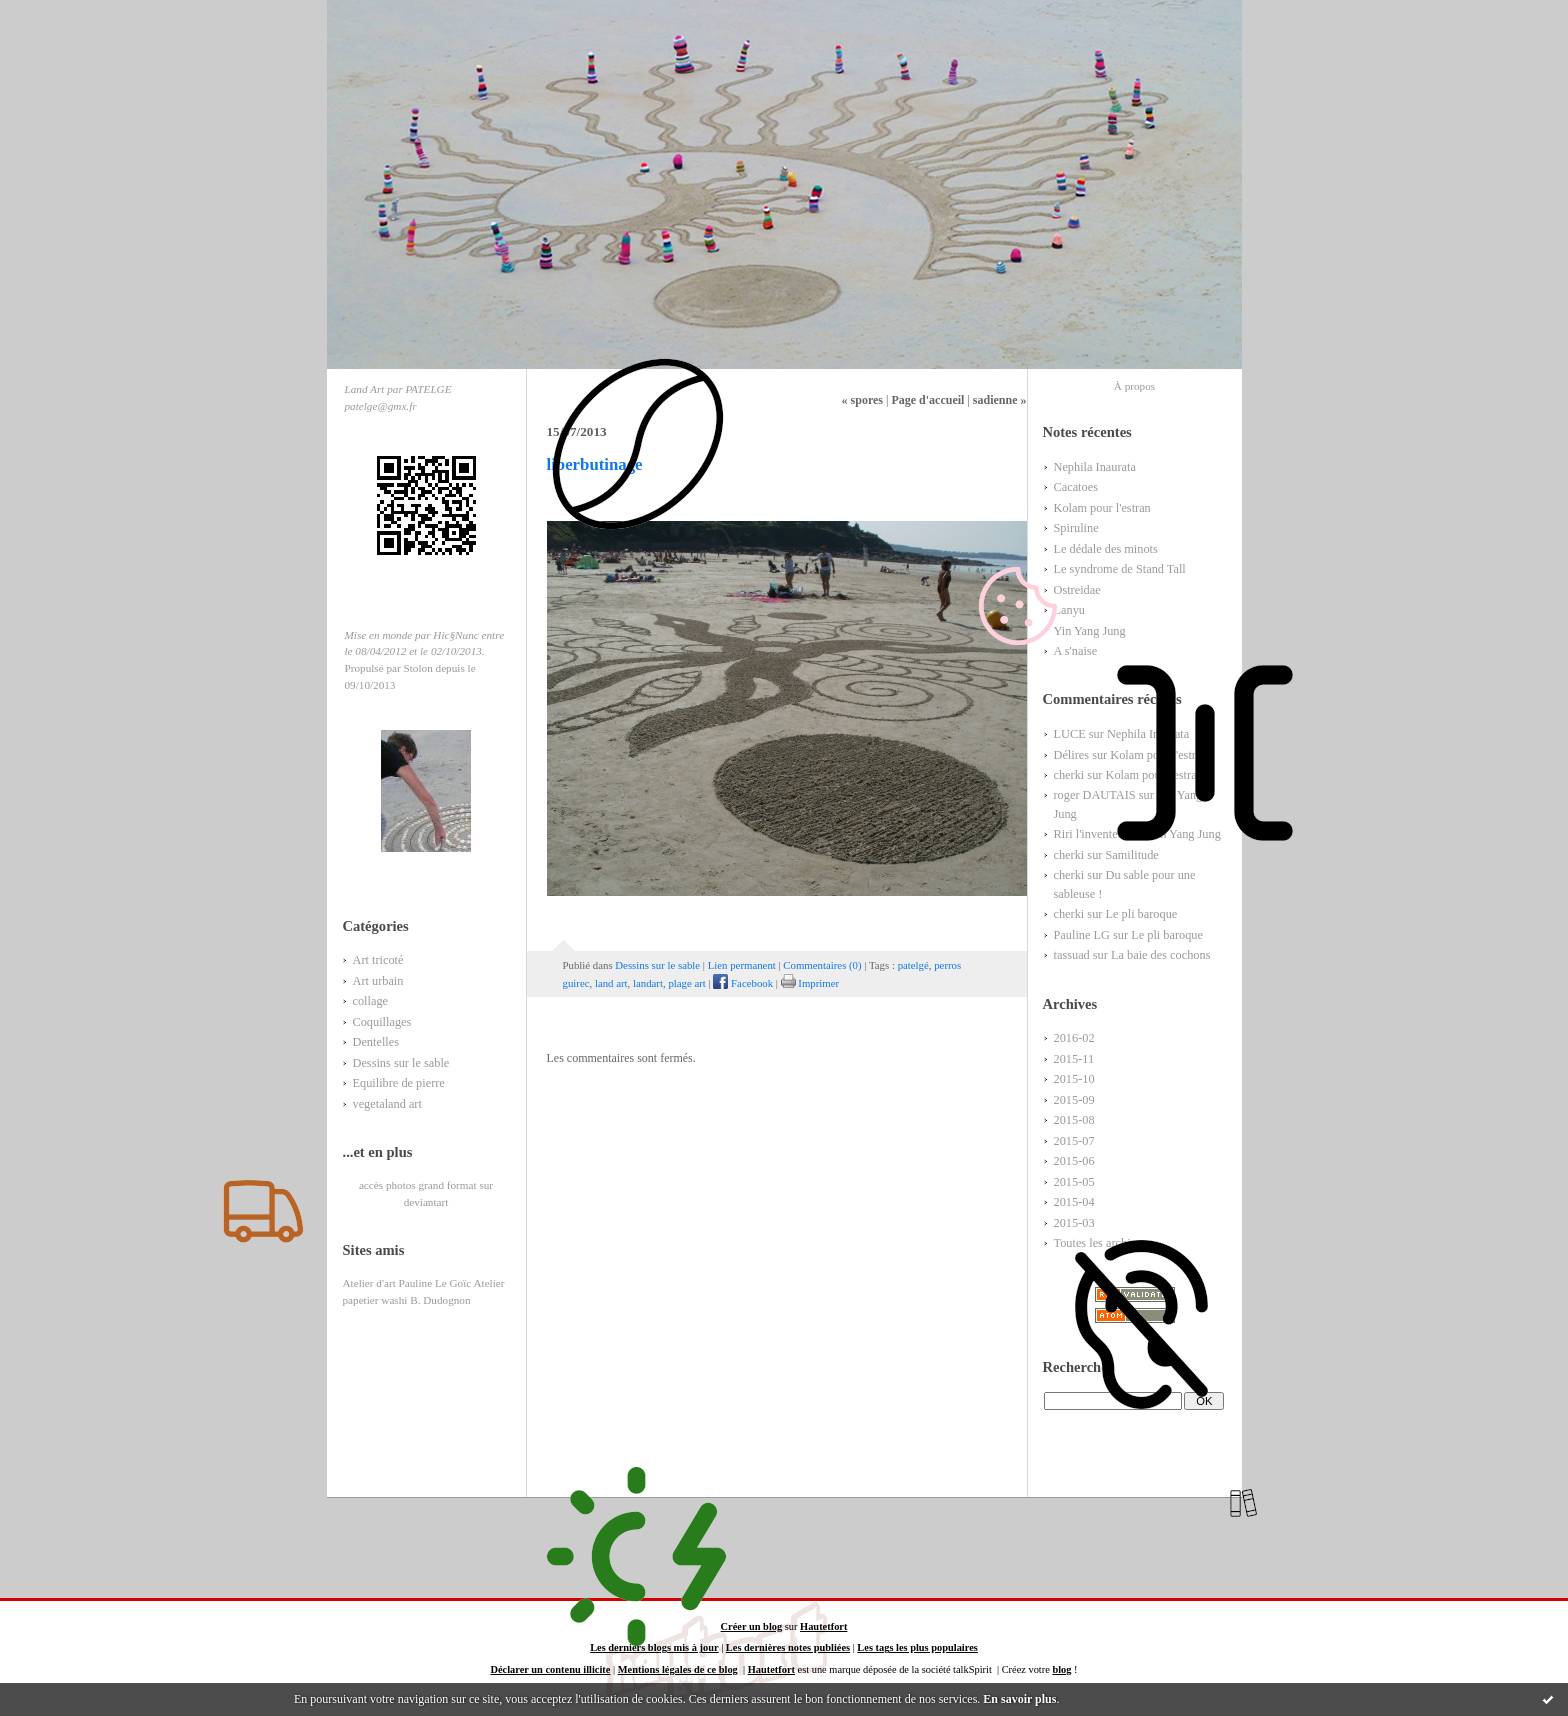 This screenshot has width=1568, height=1716. What do you see at coordinates (1018, 606) in the screenshot?
I see `manage cookie preferences and privacy settings` at bounding box center [1018, 606].